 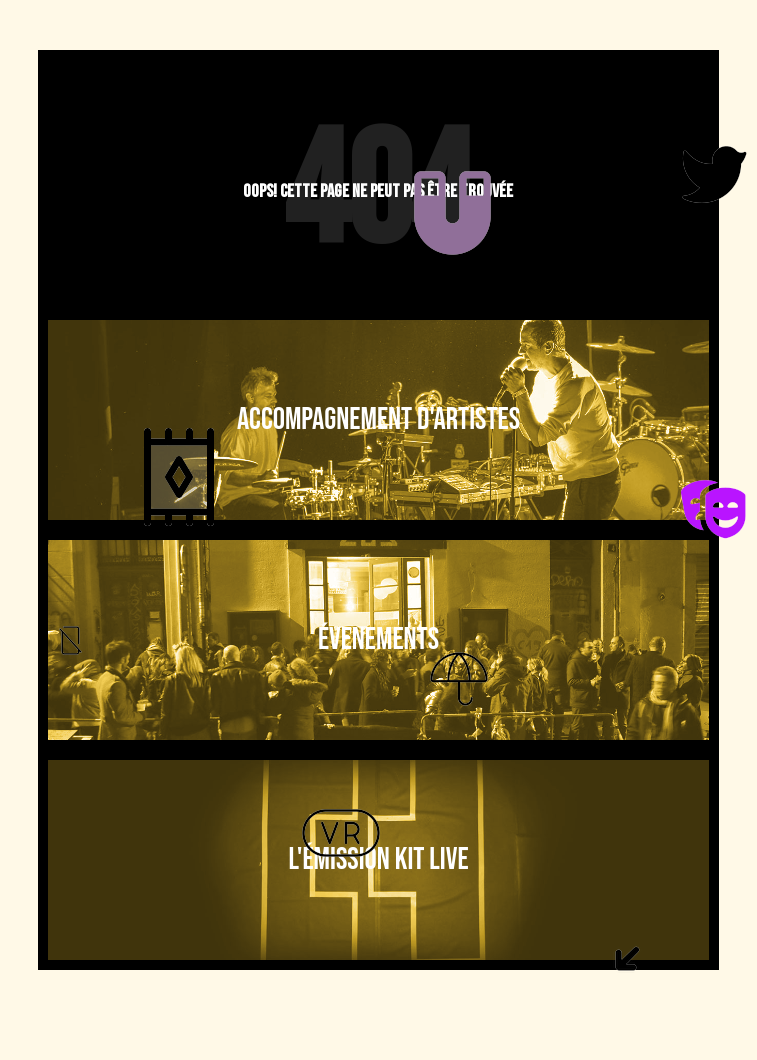 What do you see at coordinates (70, 640) in the screenshot?
I see `mobile device unavailable or disconnected` at bounding box center [70, 640].